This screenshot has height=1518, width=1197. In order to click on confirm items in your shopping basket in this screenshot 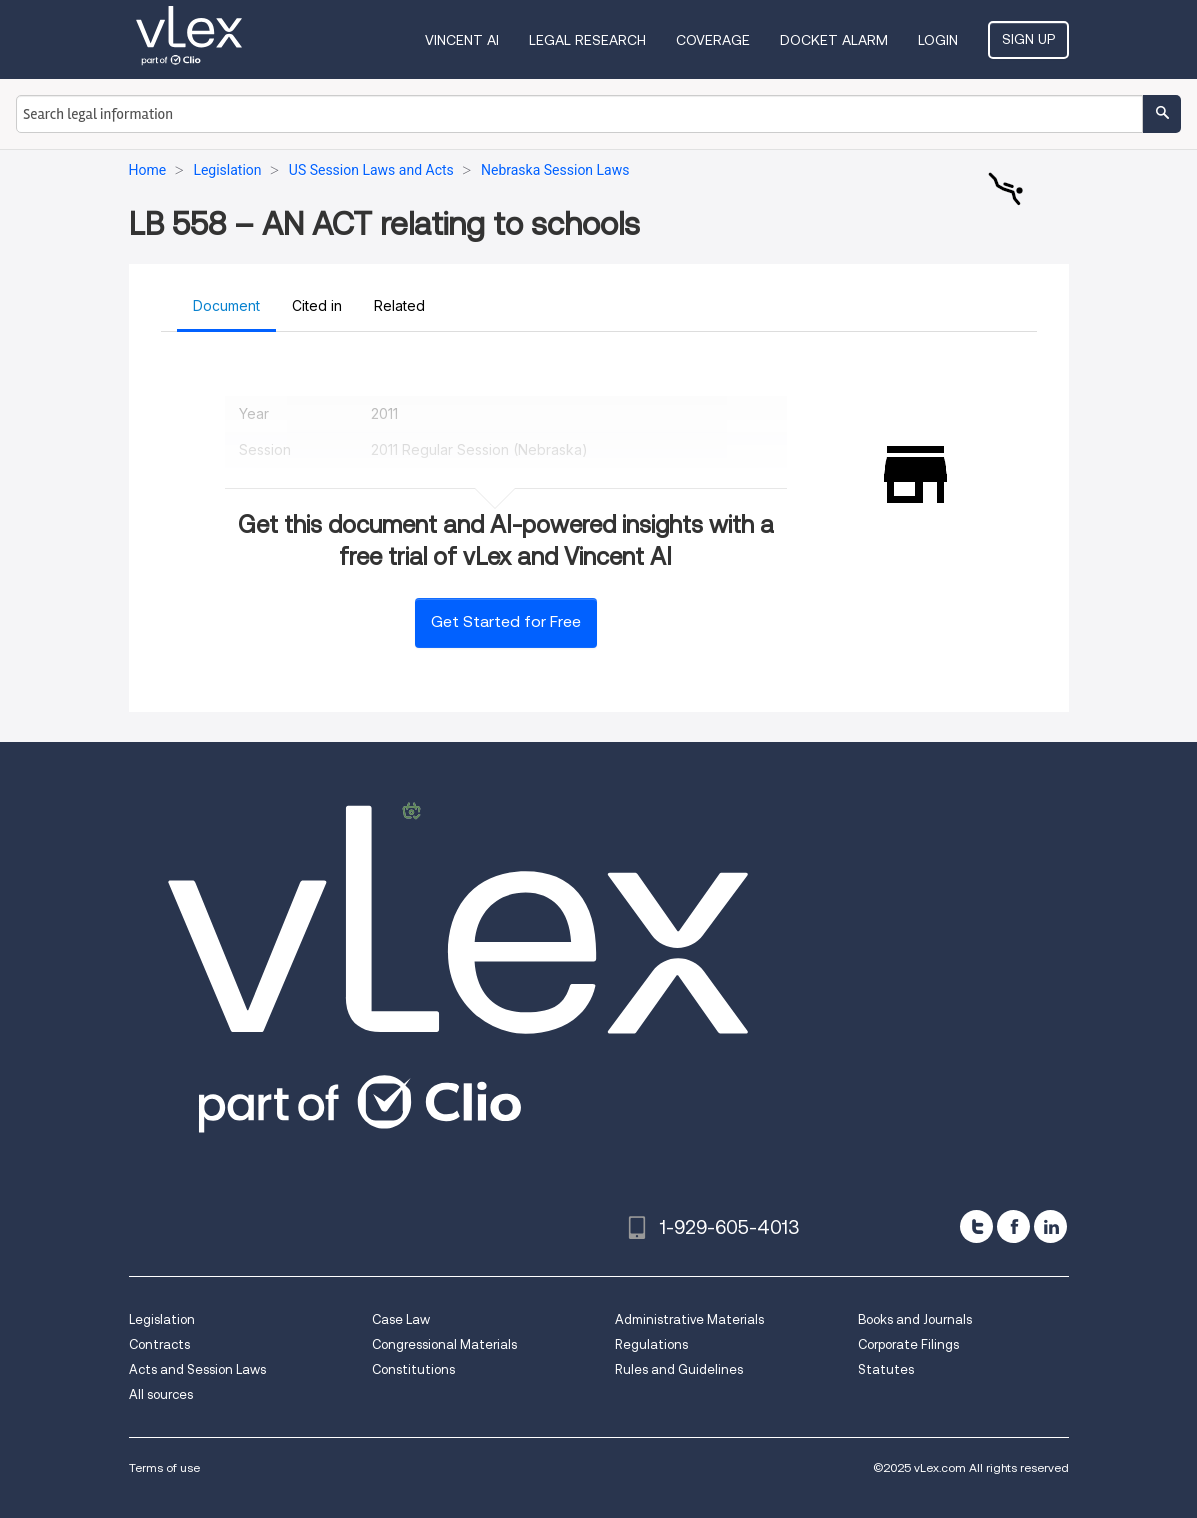, I will do `click(411, 810)`.